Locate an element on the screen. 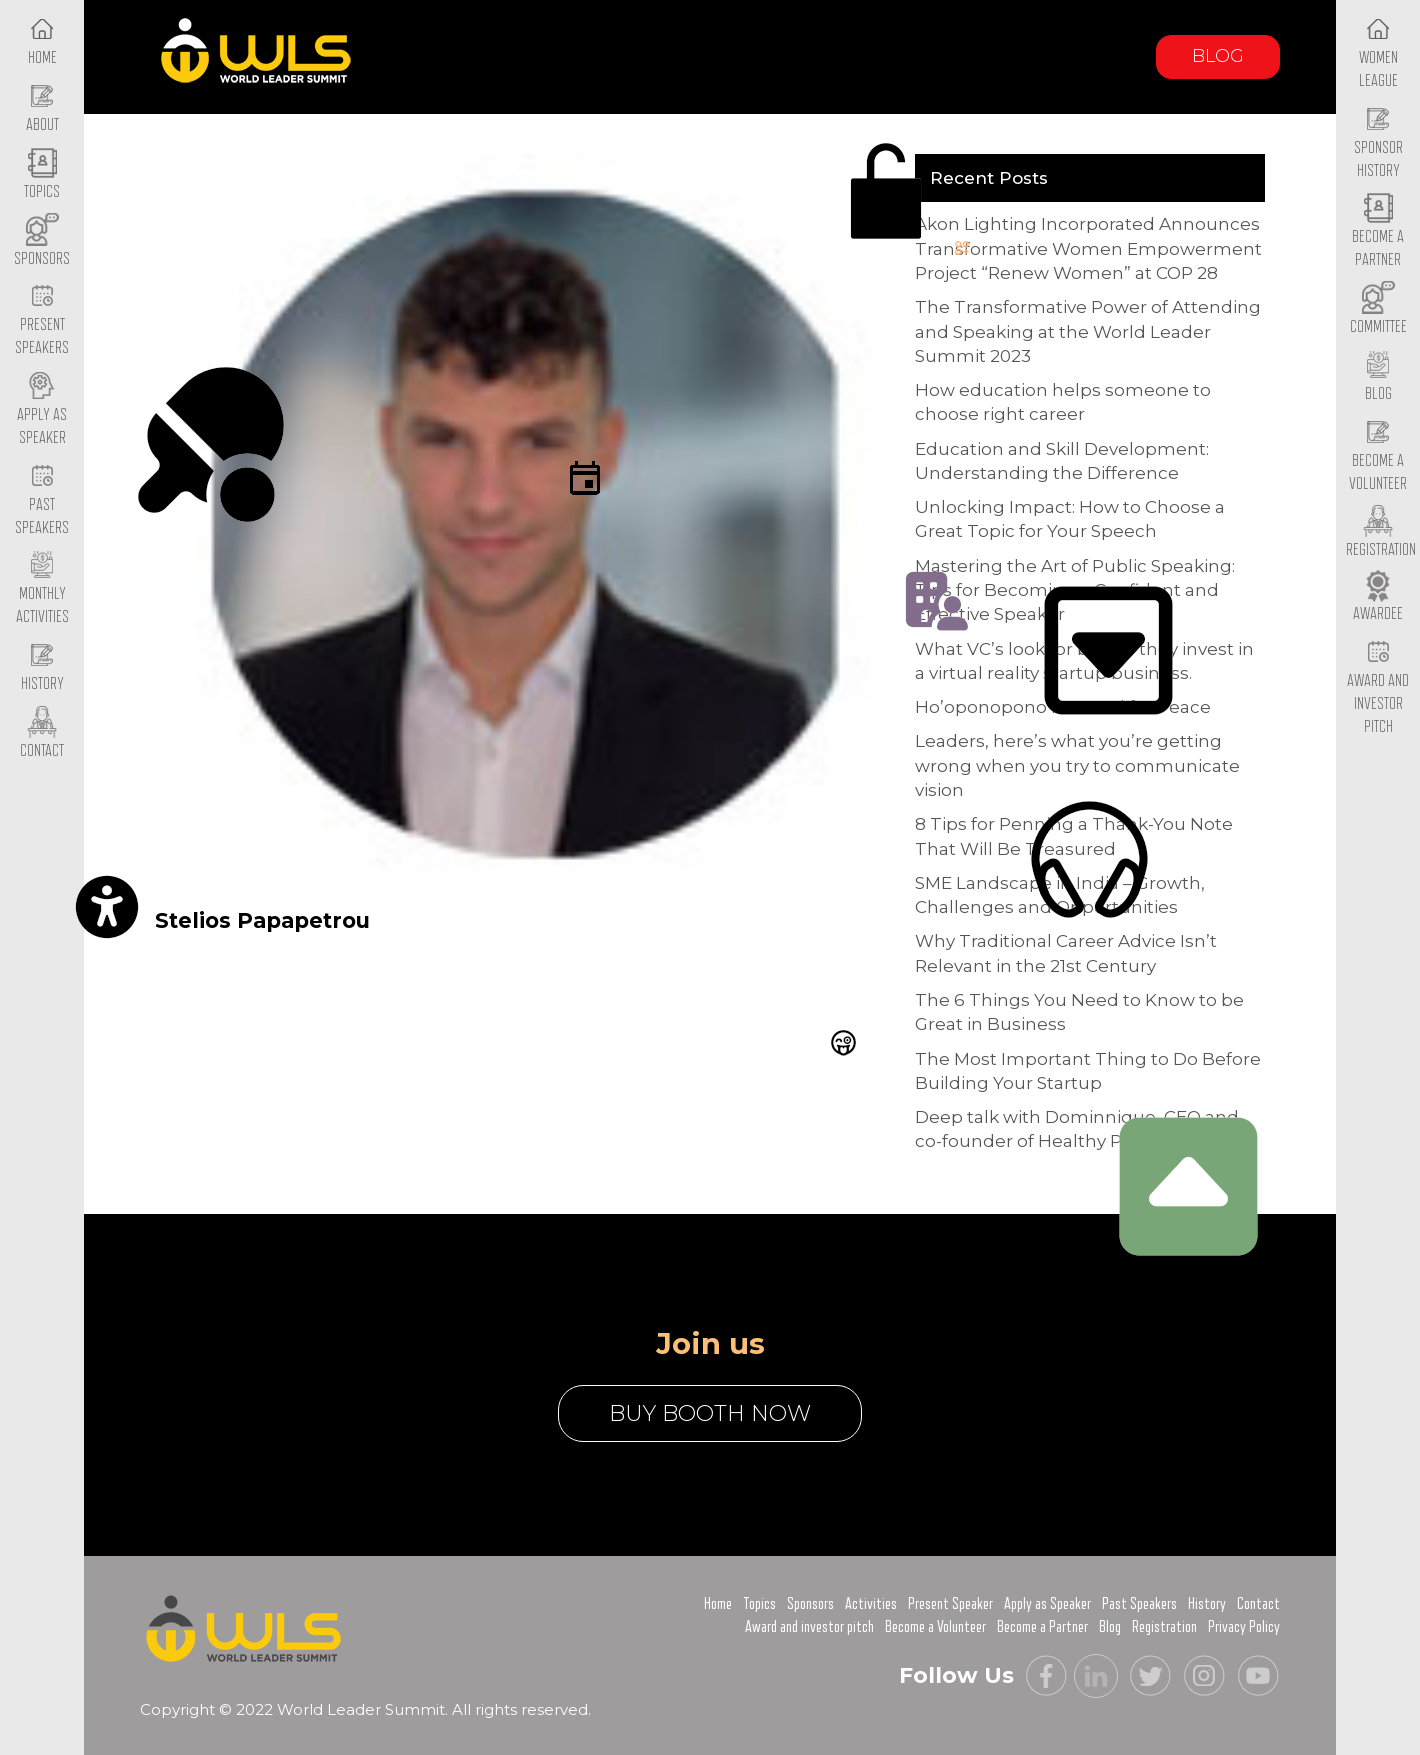  expand content or show more options is located at coordinates (1188, 1186).